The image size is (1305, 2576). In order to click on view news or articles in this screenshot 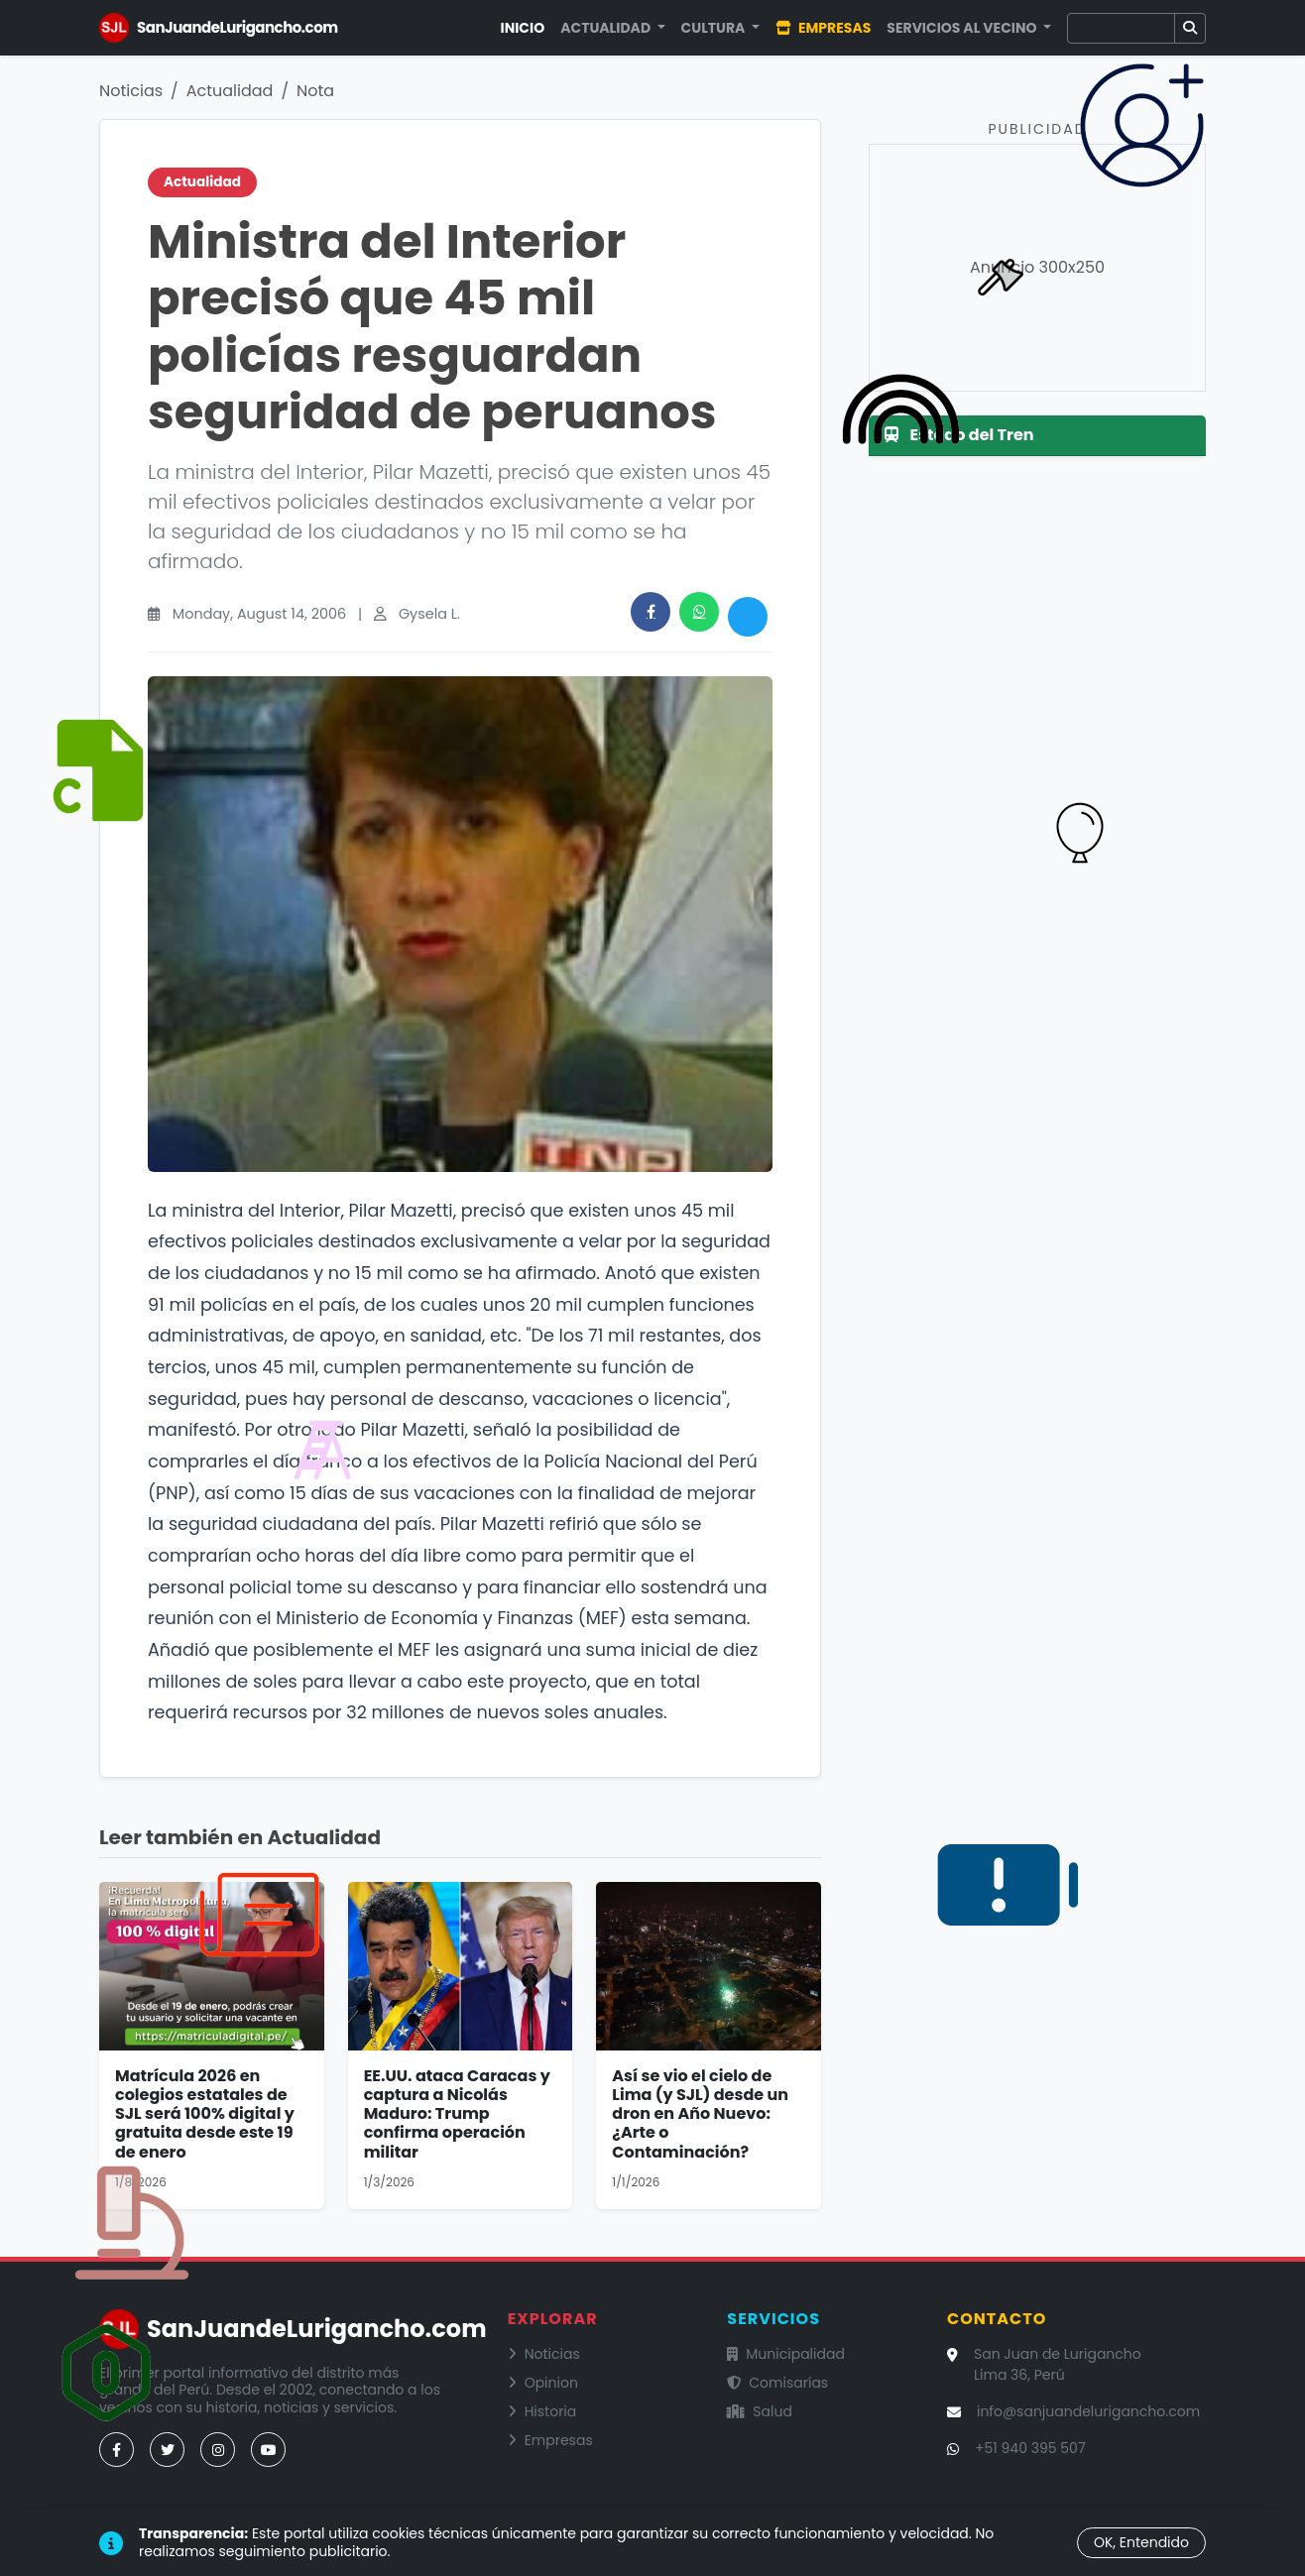, I will do `click(264, 1915)`.